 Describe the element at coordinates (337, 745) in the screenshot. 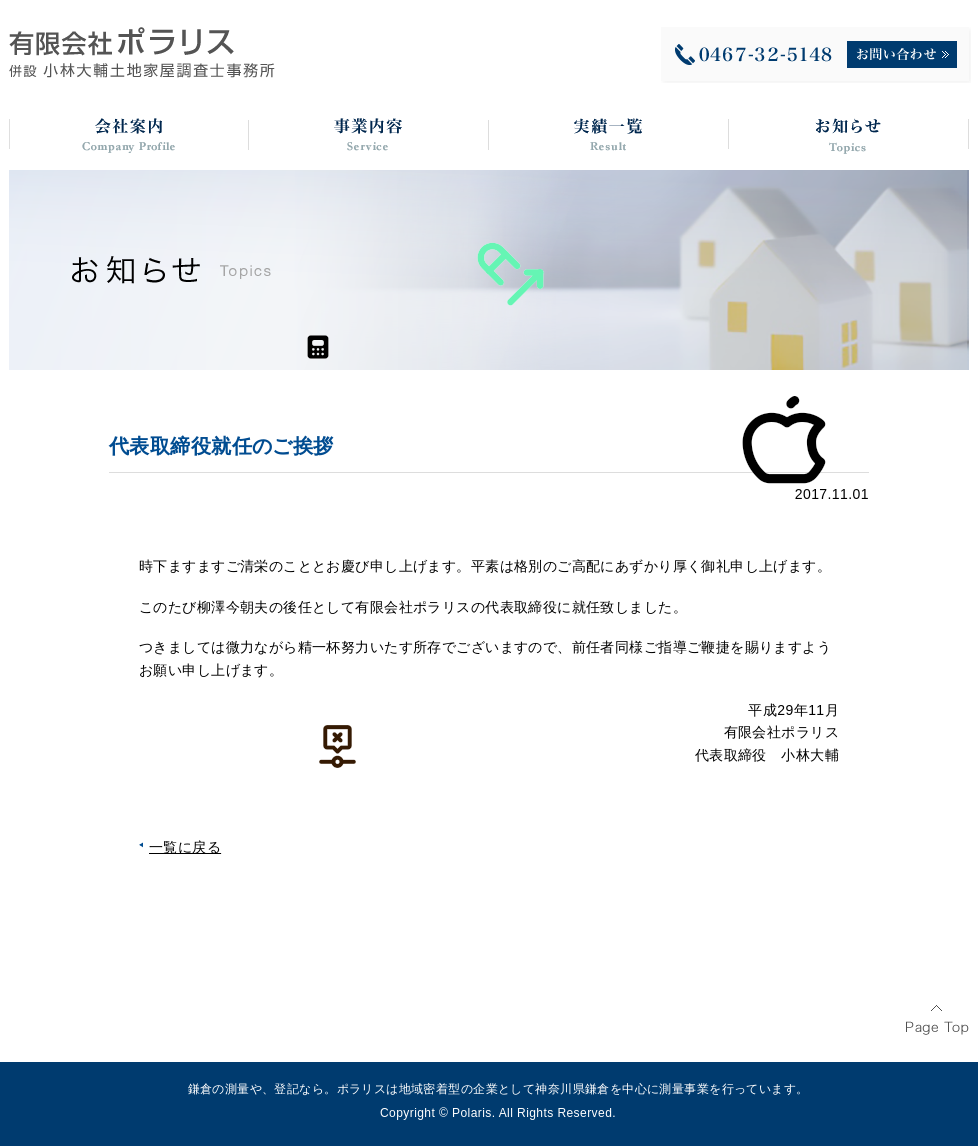

I see `remove an event from the timeline` at that location.